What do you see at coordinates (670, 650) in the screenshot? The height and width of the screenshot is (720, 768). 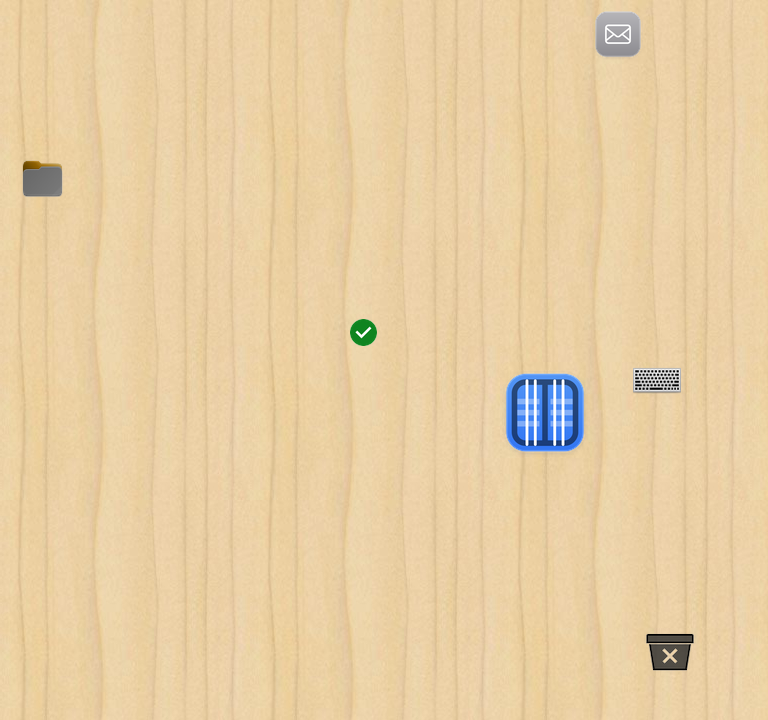 I see `view junk mail folder` at bounding box center [670, 650].